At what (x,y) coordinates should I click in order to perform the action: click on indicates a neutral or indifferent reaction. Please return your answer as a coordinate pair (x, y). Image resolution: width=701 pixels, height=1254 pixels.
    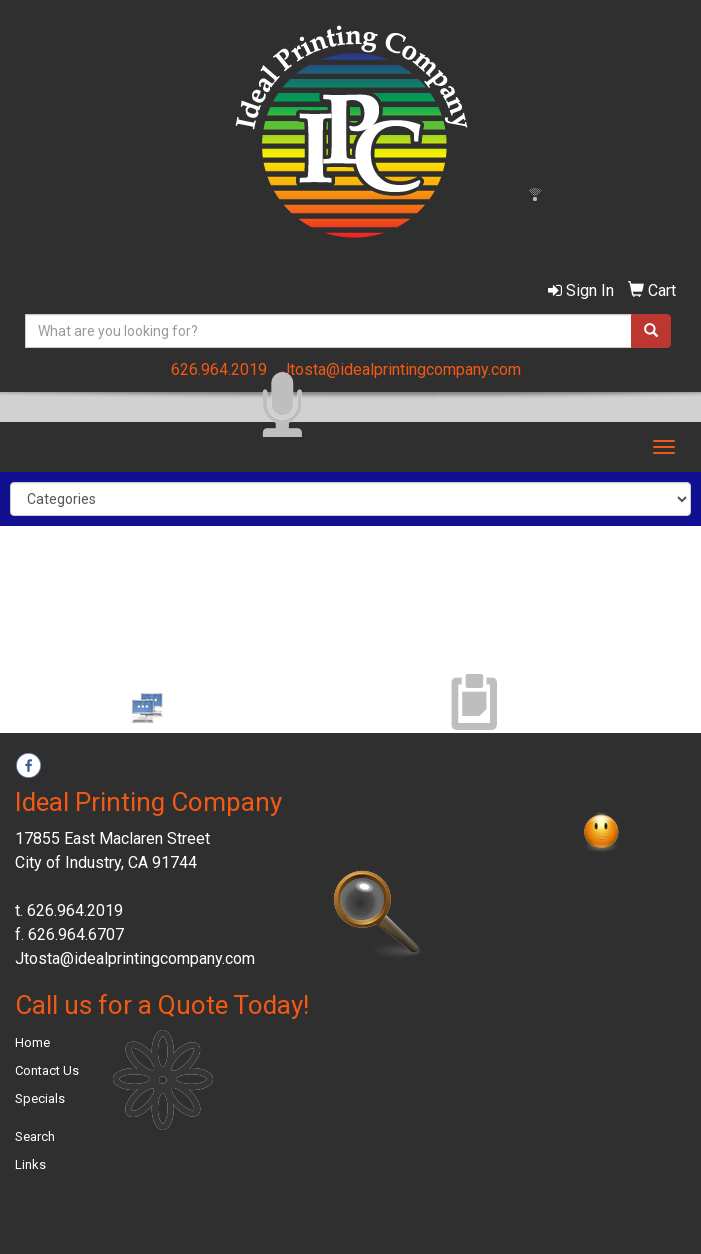
    Looking at the image, I should click on (601, 833).